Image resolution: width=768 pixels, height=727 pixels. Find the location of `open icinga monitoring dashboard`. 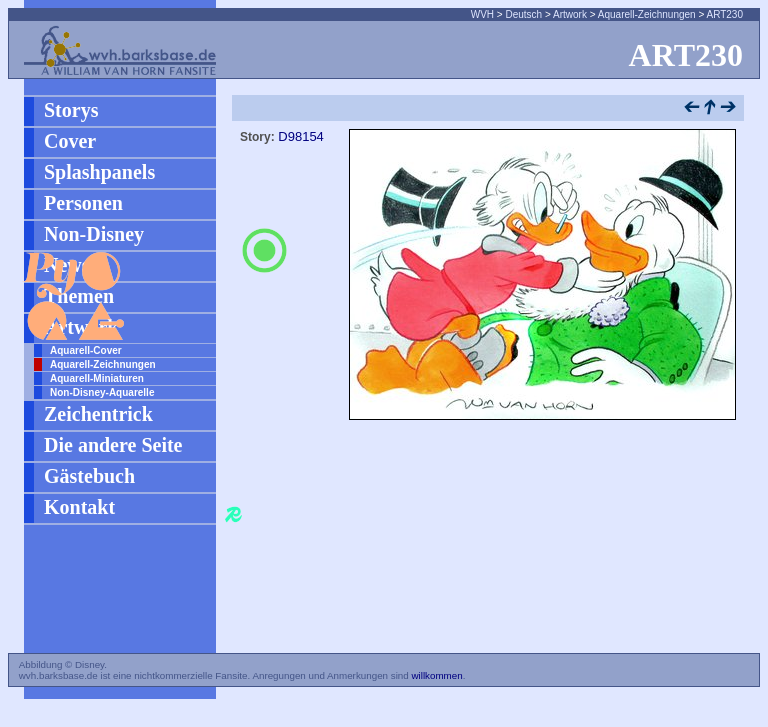

open icinga monitoring dashboard is located at coordinates (63, 49).